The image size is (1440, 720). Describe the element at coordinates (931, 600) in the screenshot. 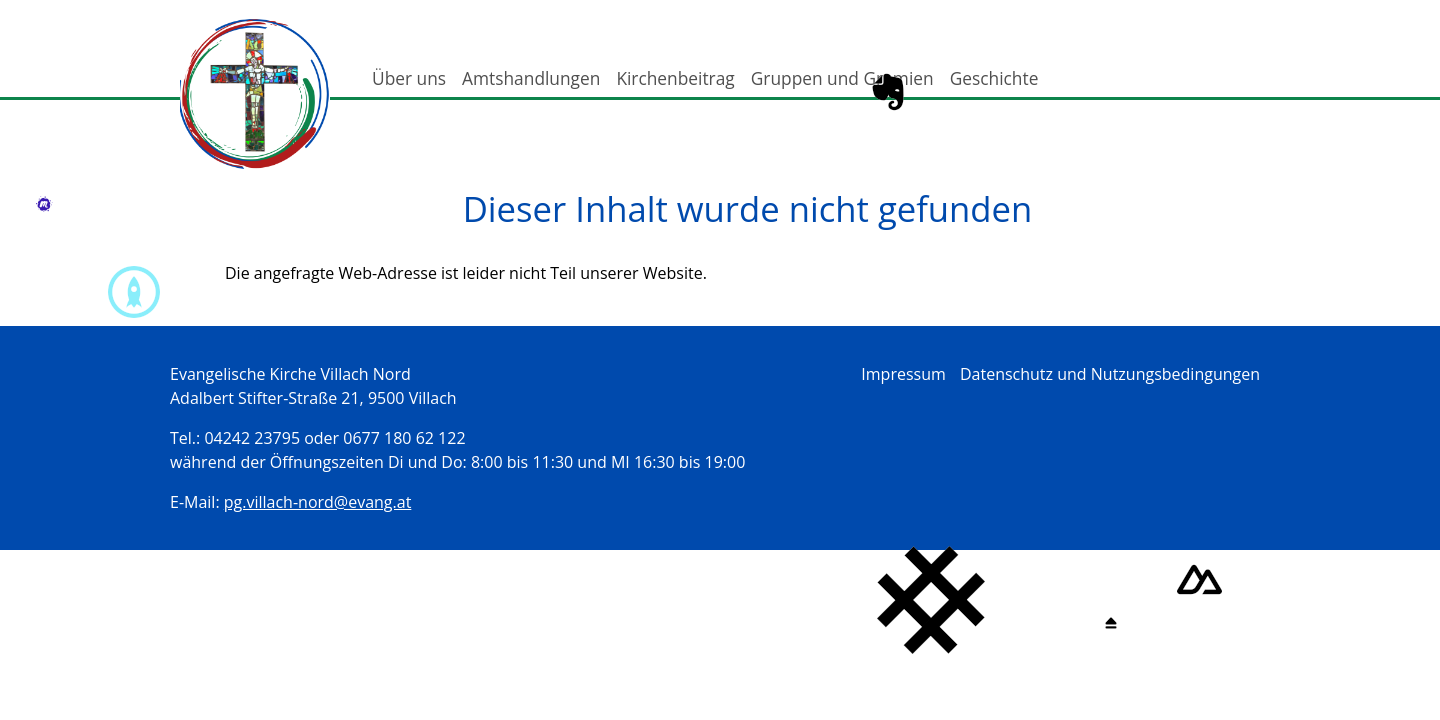

I see `open SimpleX messaging app` at that location.